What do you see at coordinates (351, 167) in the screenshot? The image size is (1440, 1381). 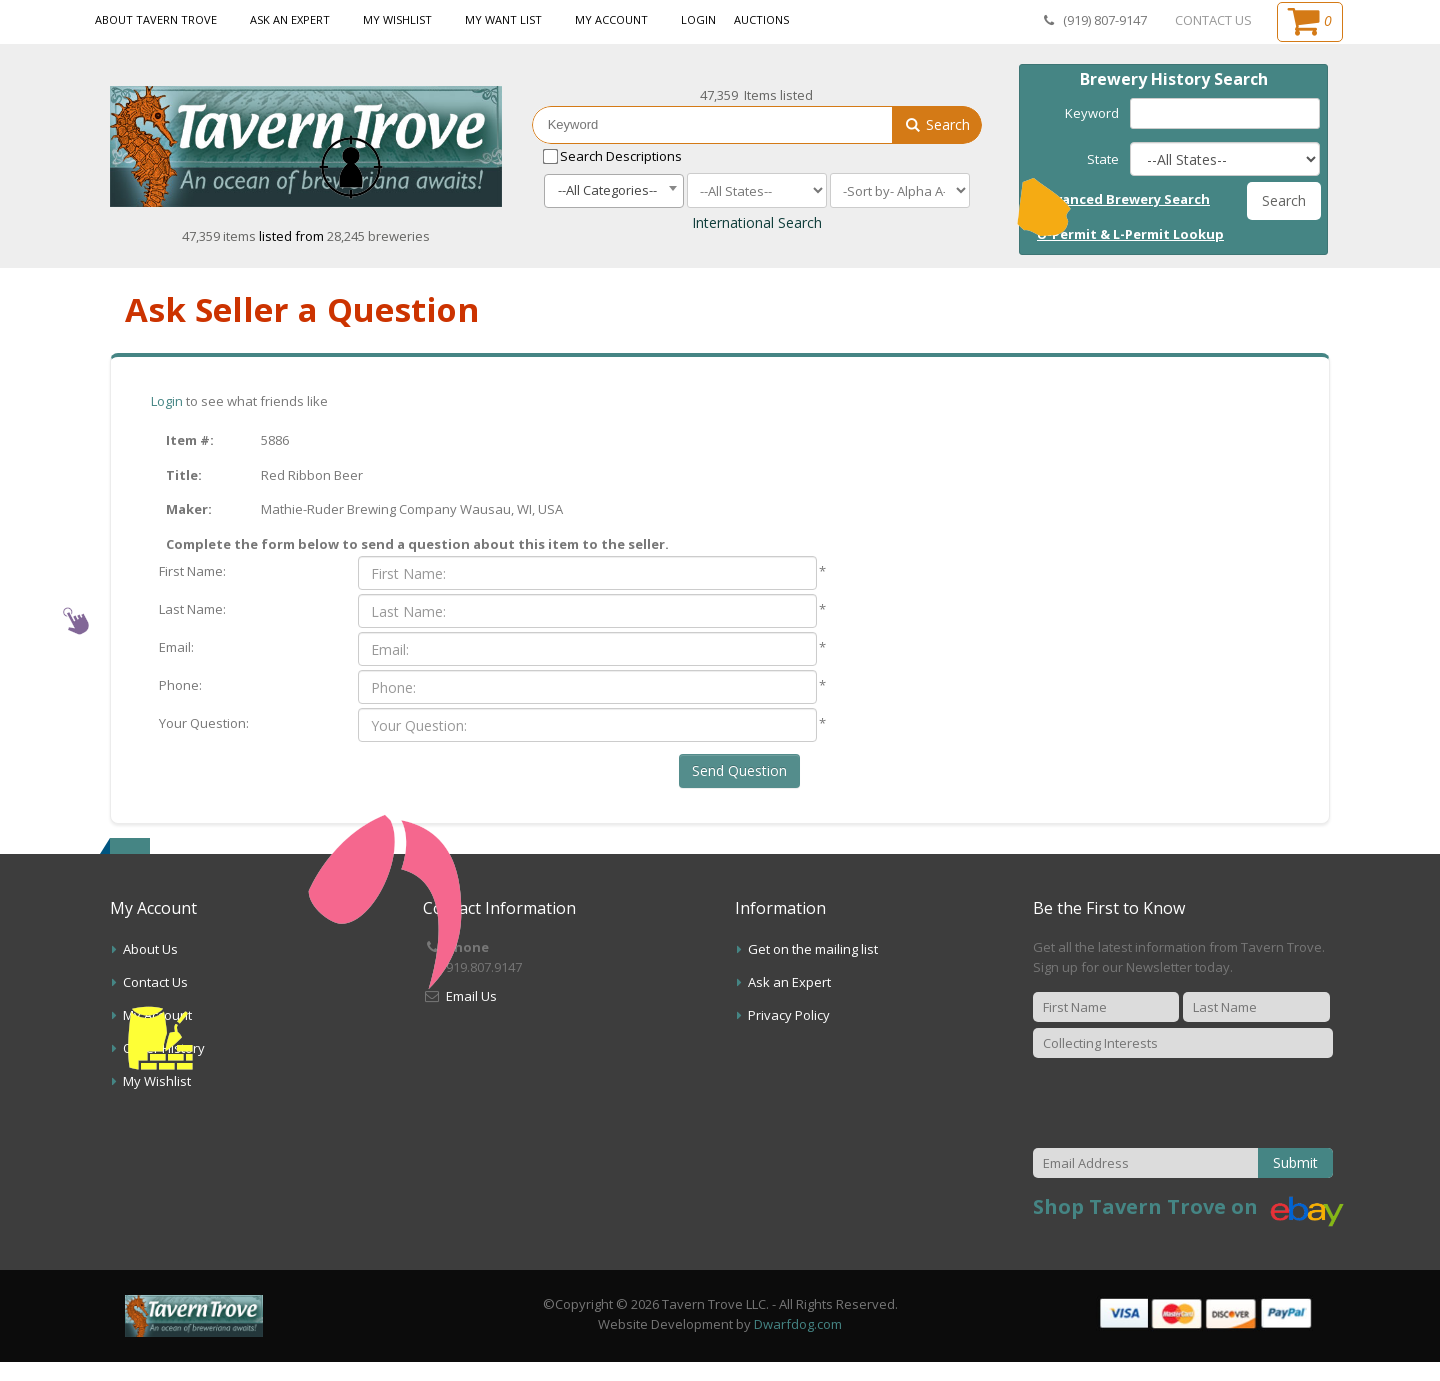 I see `target or focus on a specific user` at bounding box center [351, 167].